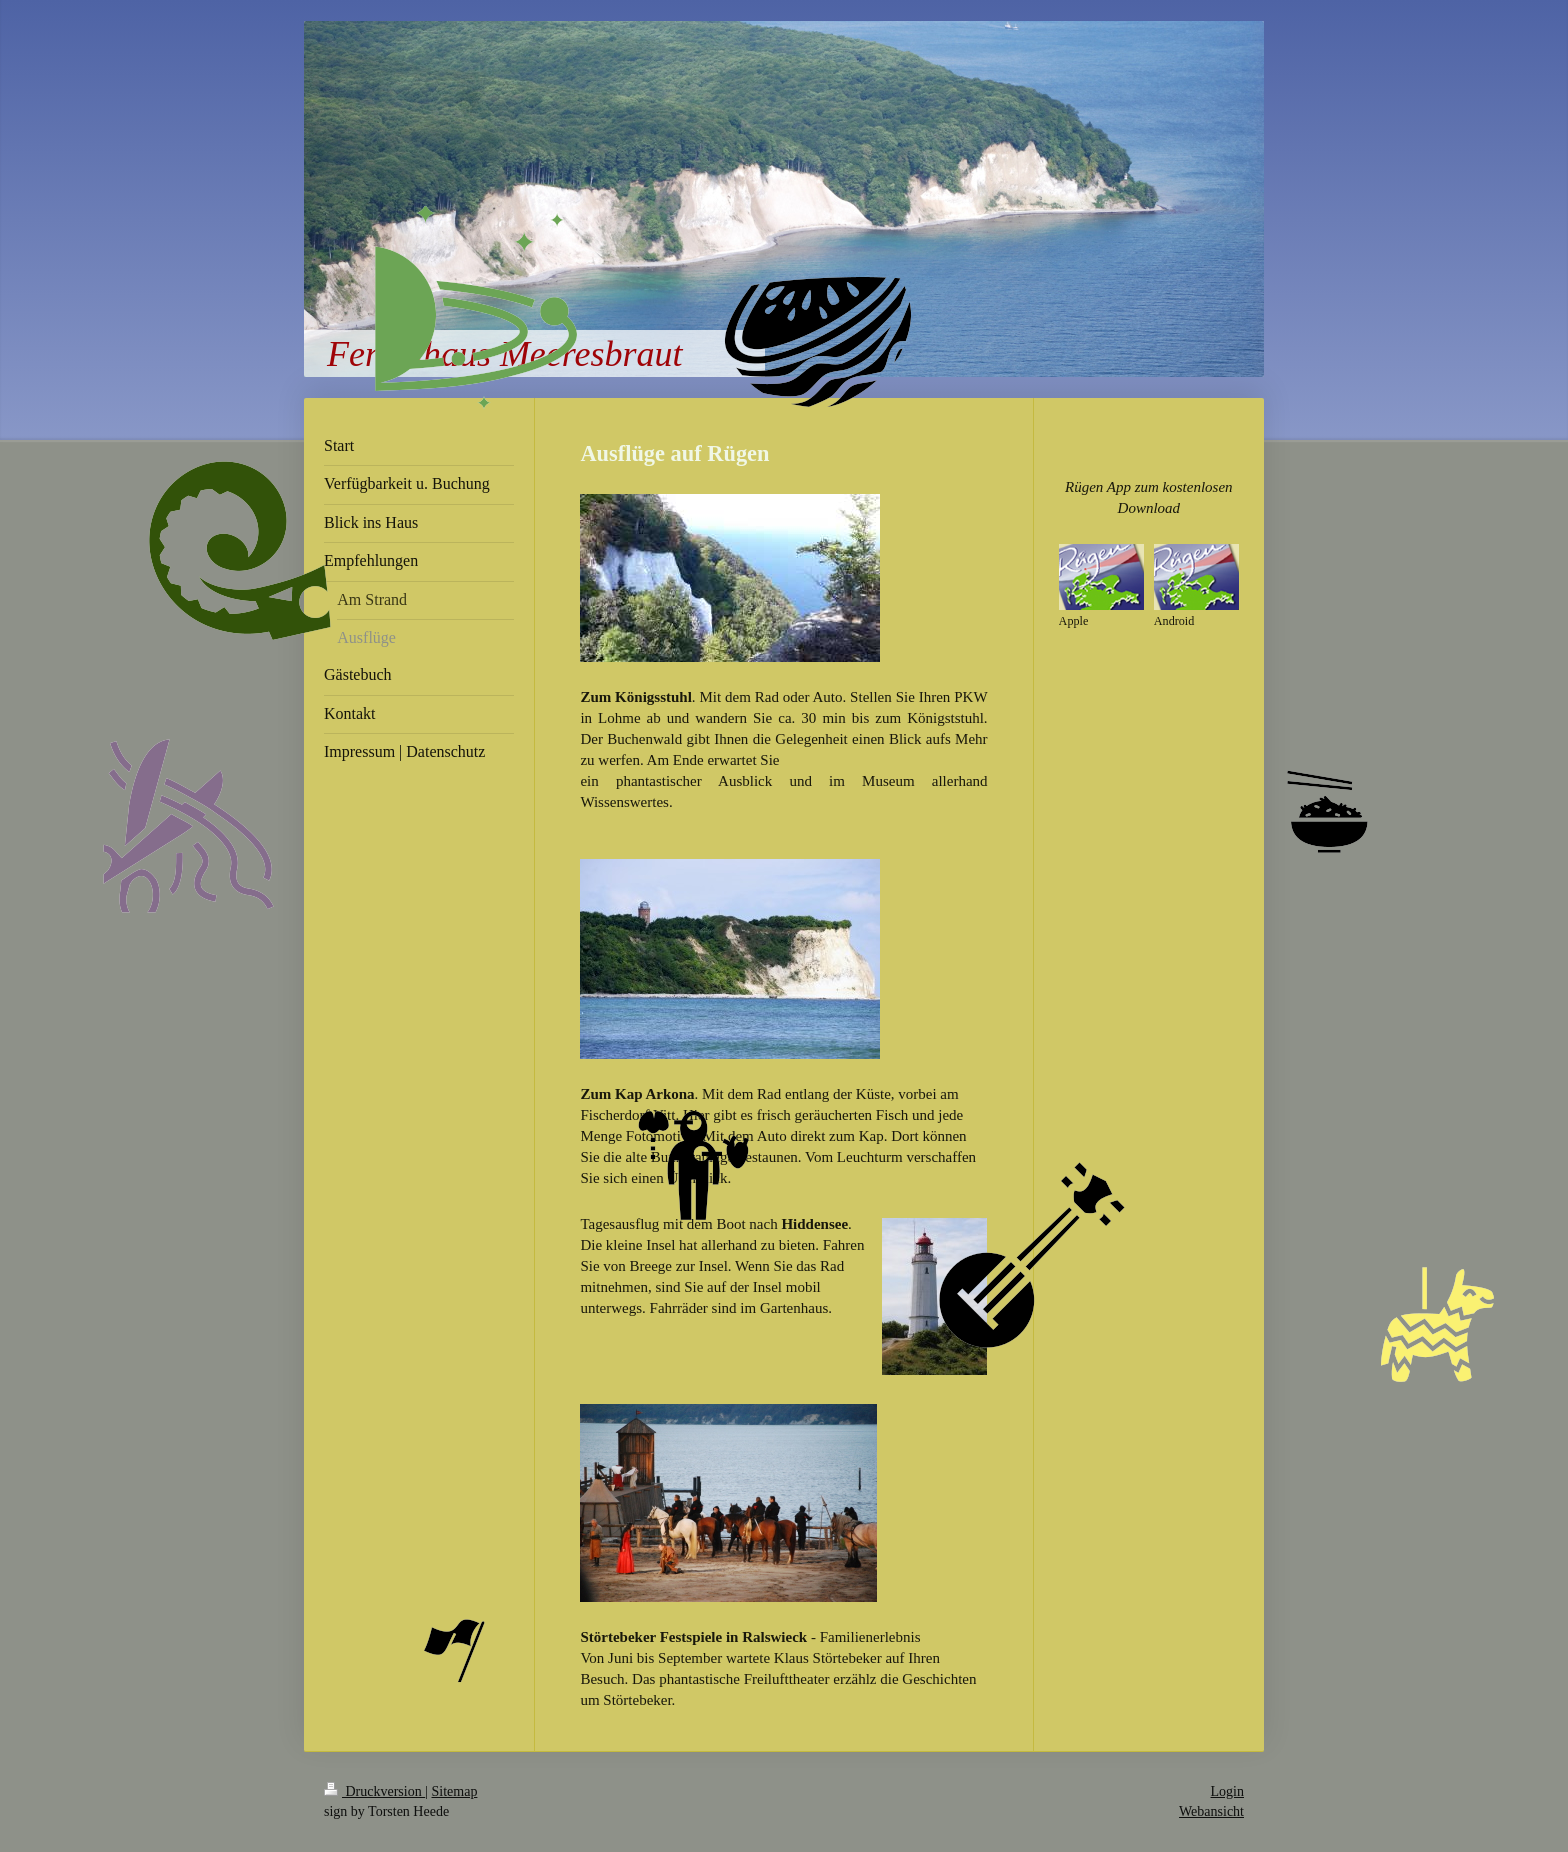  What do you see at coordinates (191, 825) in the screenshot?
I see `cut or trim hair` at bounding box center [191, 825].